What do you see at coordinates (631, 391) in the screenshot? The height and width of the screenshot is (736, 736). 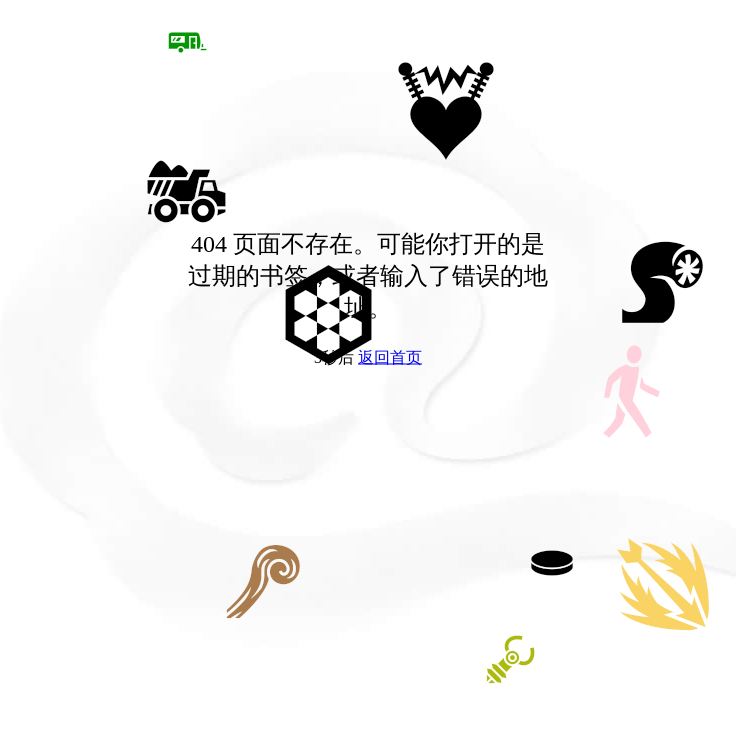 I see `switch to walking directions` at bounding box center [631, 391].